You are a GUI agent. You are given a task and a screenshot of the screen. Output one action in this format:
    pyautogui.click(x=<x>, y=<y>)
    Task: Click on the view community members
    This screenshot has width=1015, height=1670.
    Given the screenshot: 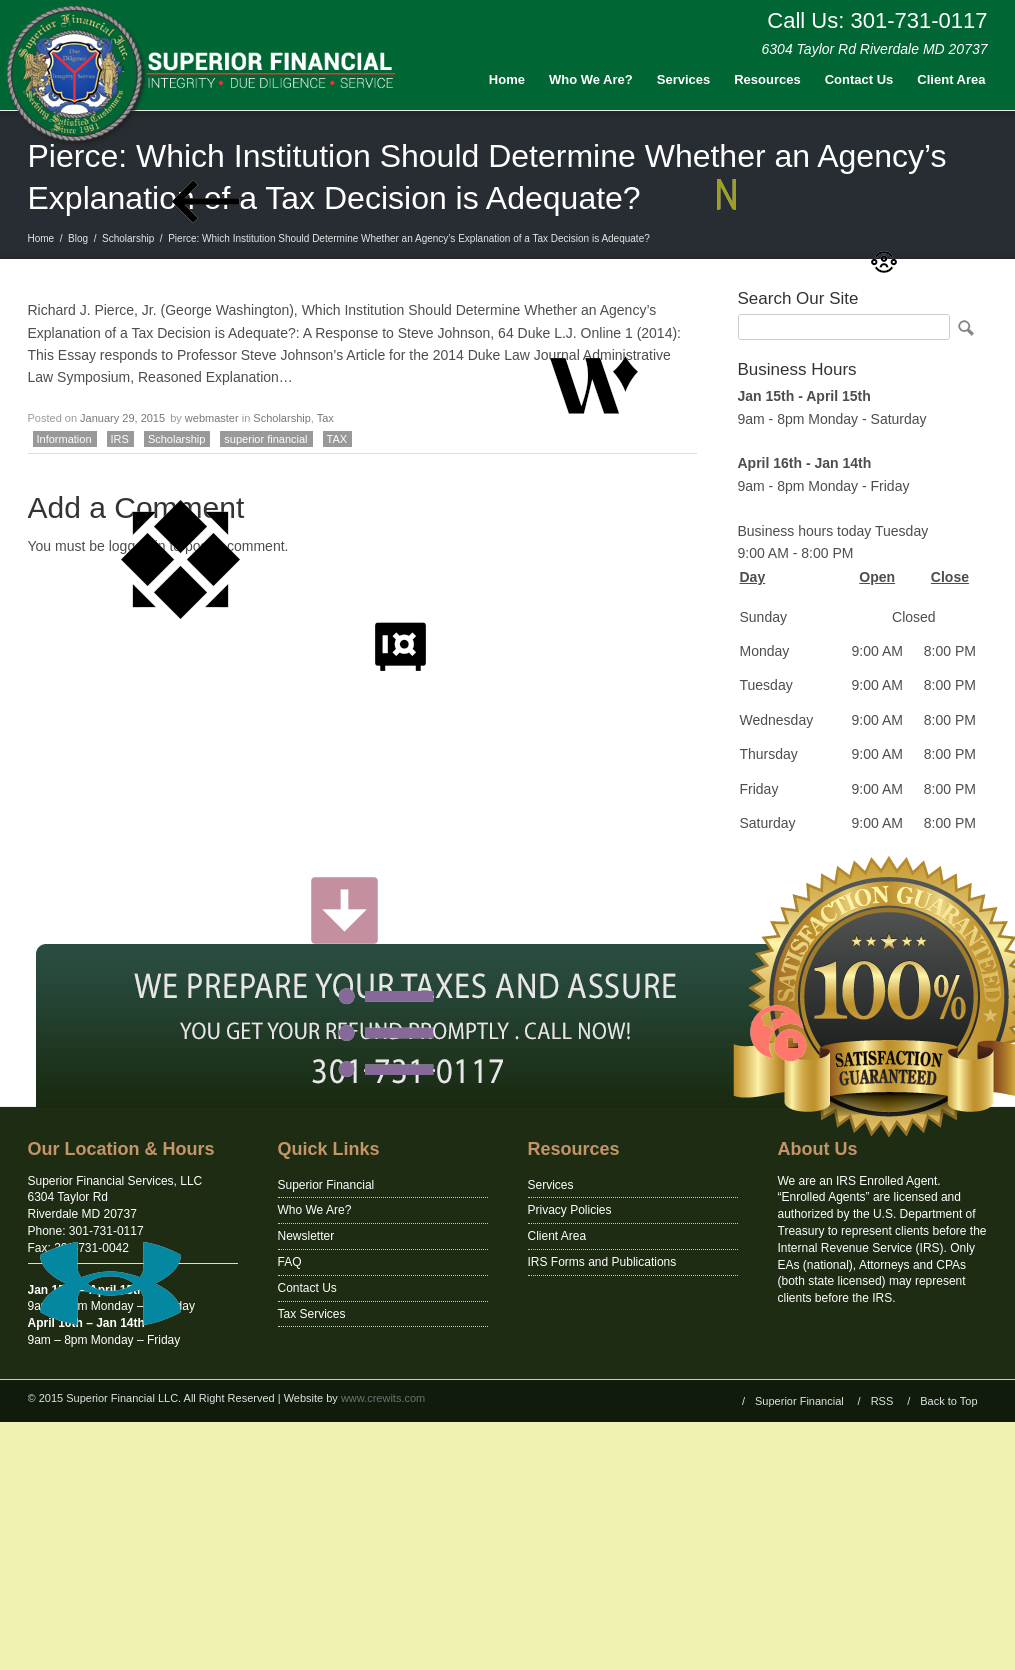 What is the action you would take?
    pyautogui.click(x=884, y=262)
    